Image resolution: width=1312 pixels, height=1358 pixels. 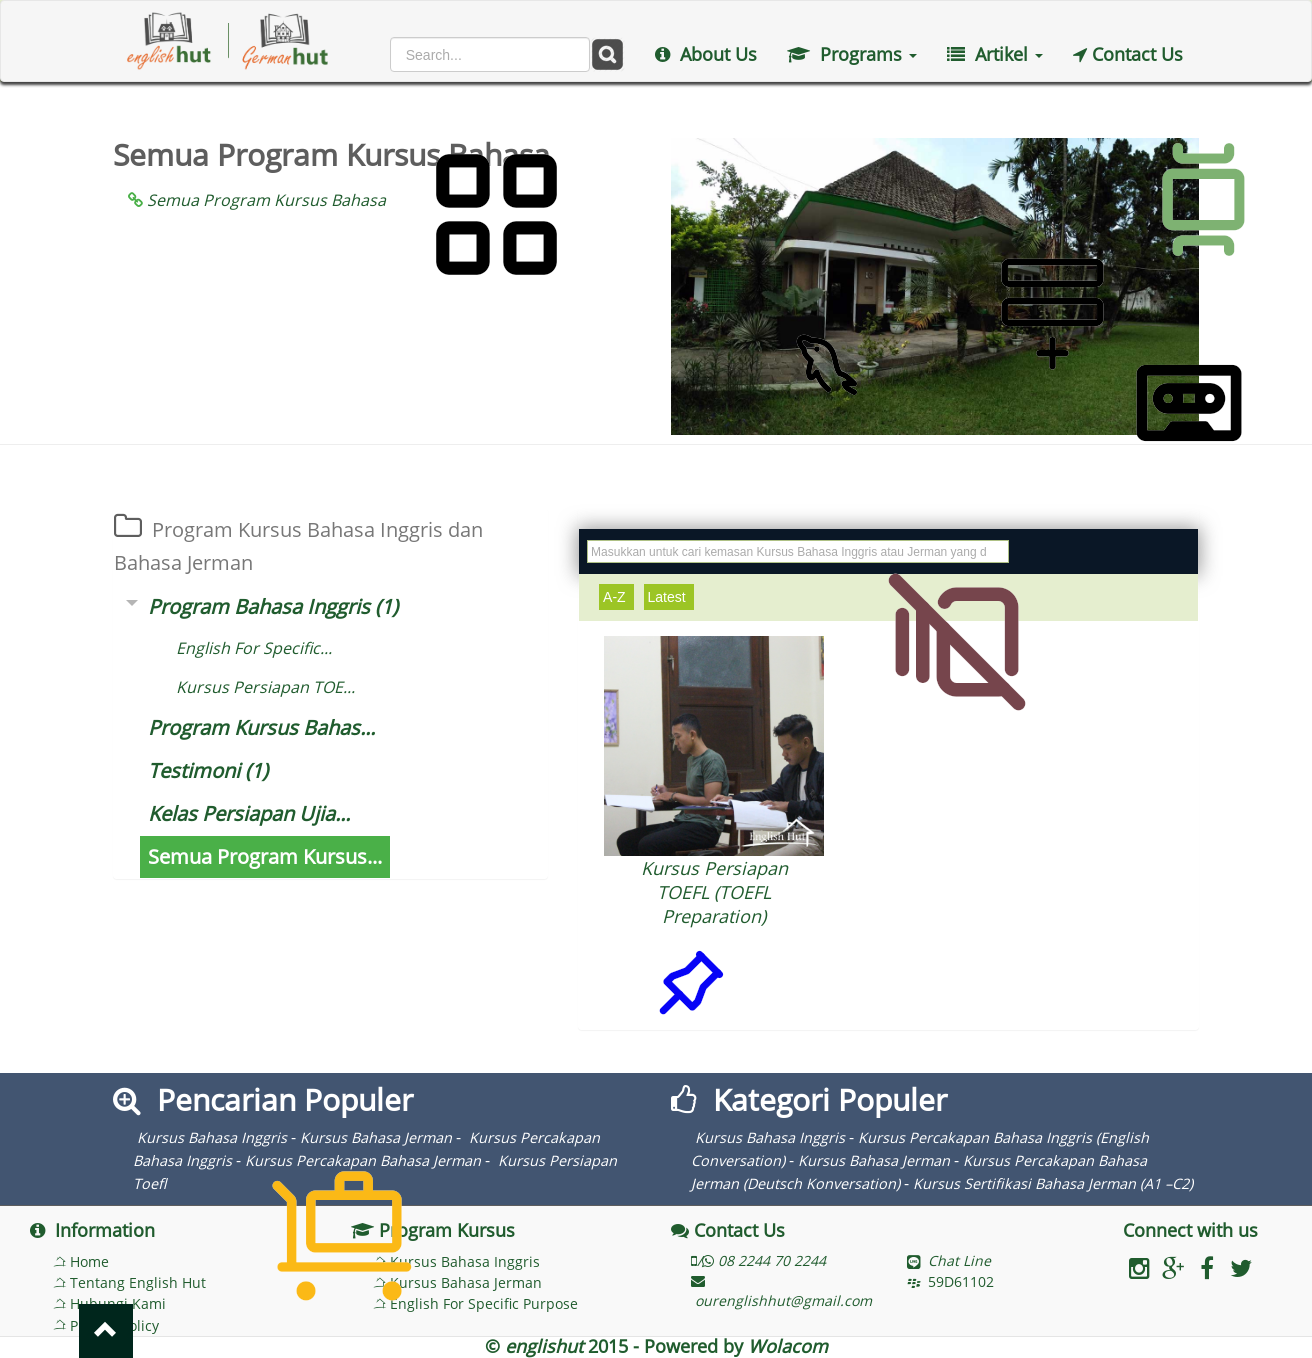 I want to click on access luggage or baggage services, so click(x=339, y=1233).